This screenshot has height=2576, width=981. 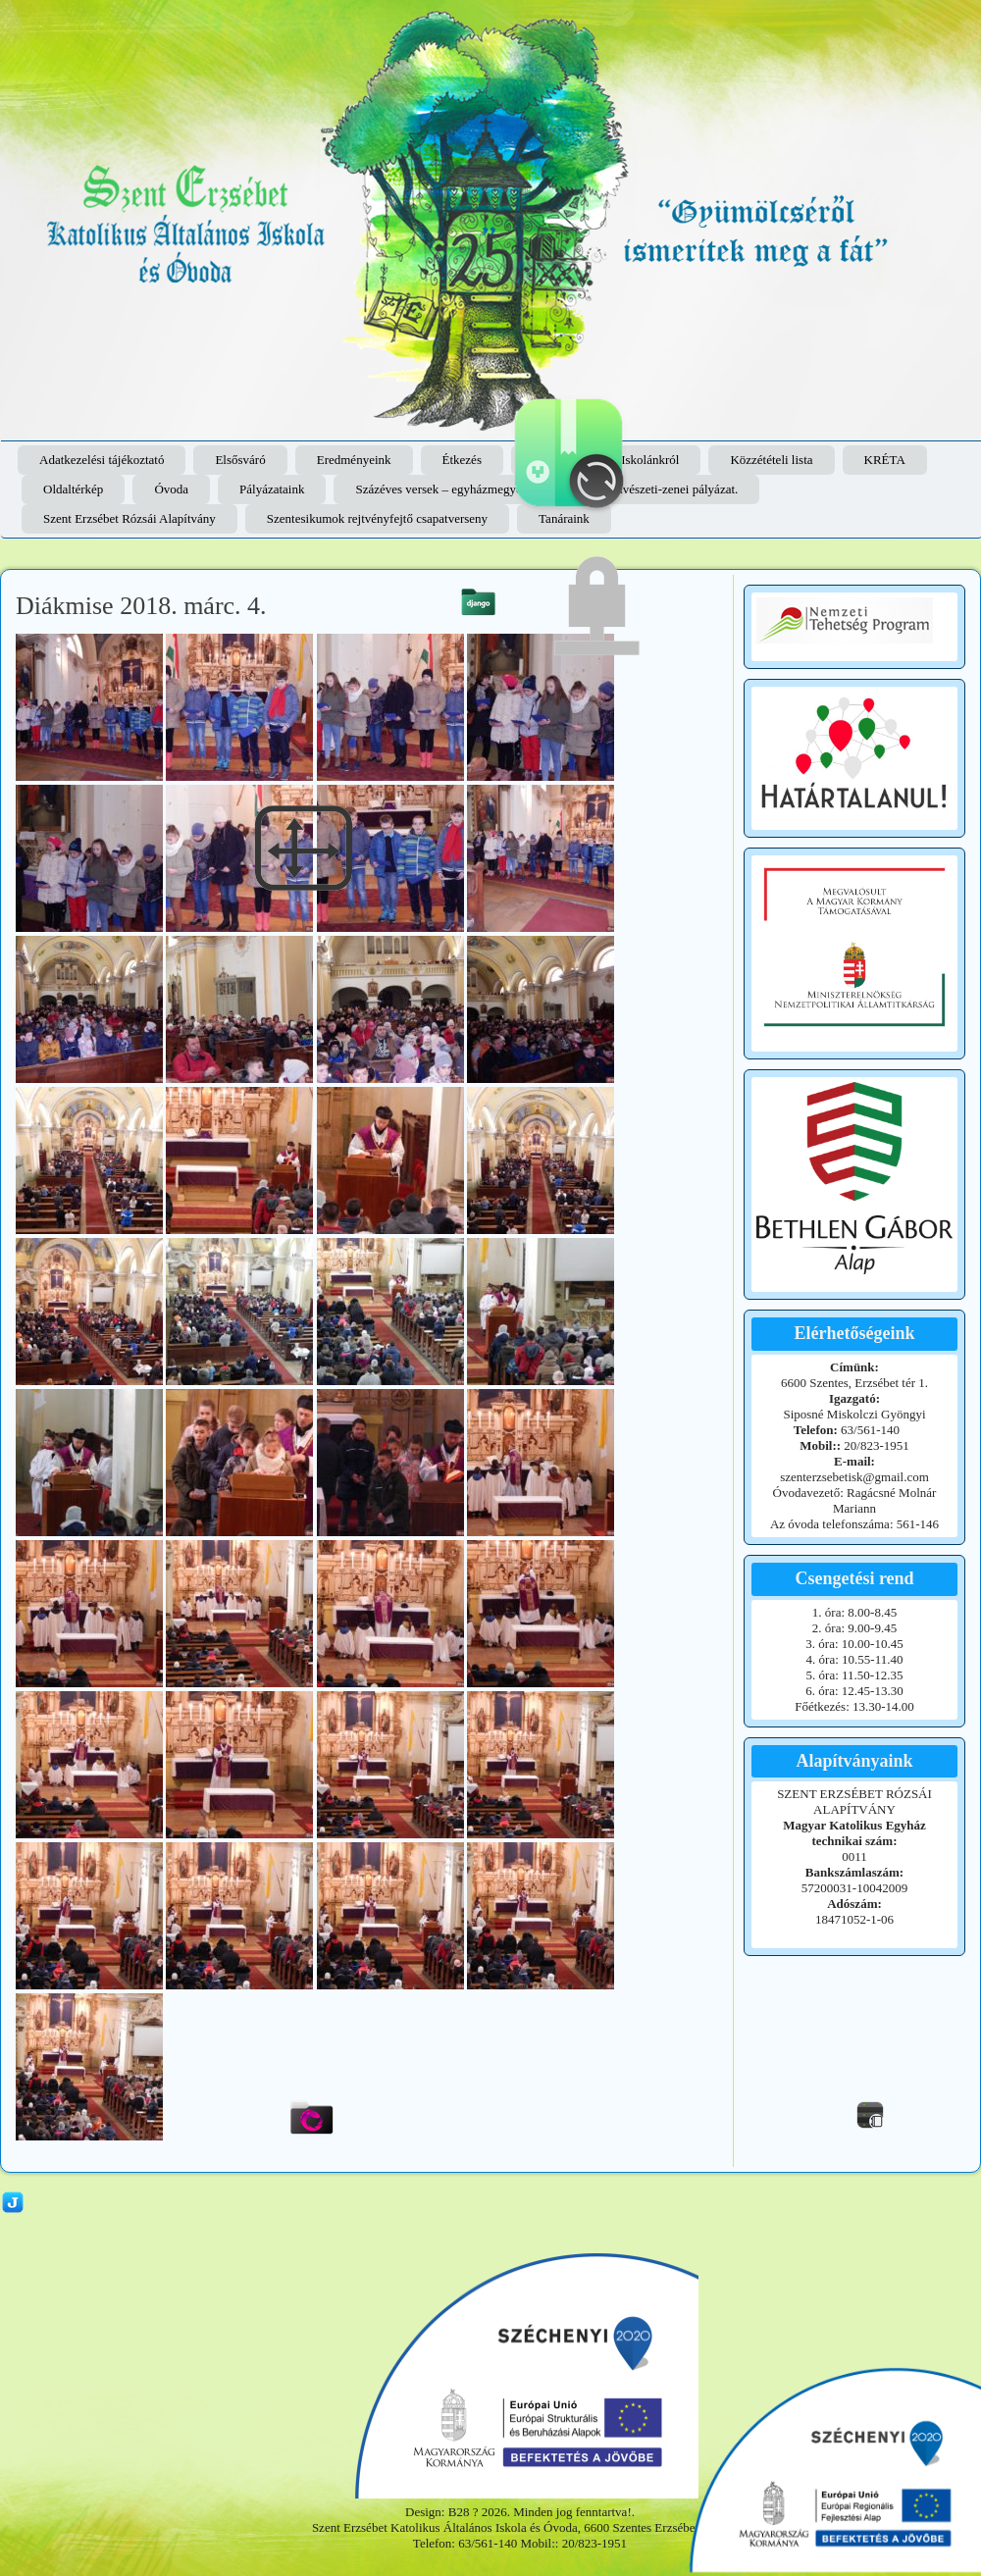 I want to click on open Joplin note-taking app, so click(x=13, y=2202).